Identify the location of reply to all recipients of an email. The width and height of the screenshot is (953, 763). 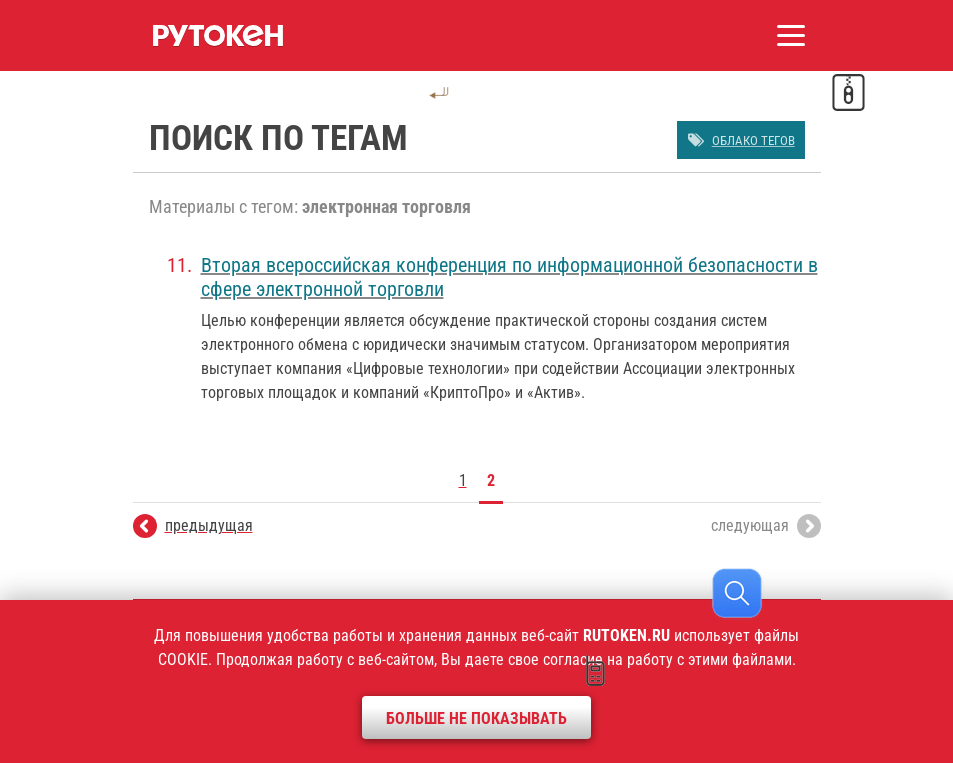
(438, 91).